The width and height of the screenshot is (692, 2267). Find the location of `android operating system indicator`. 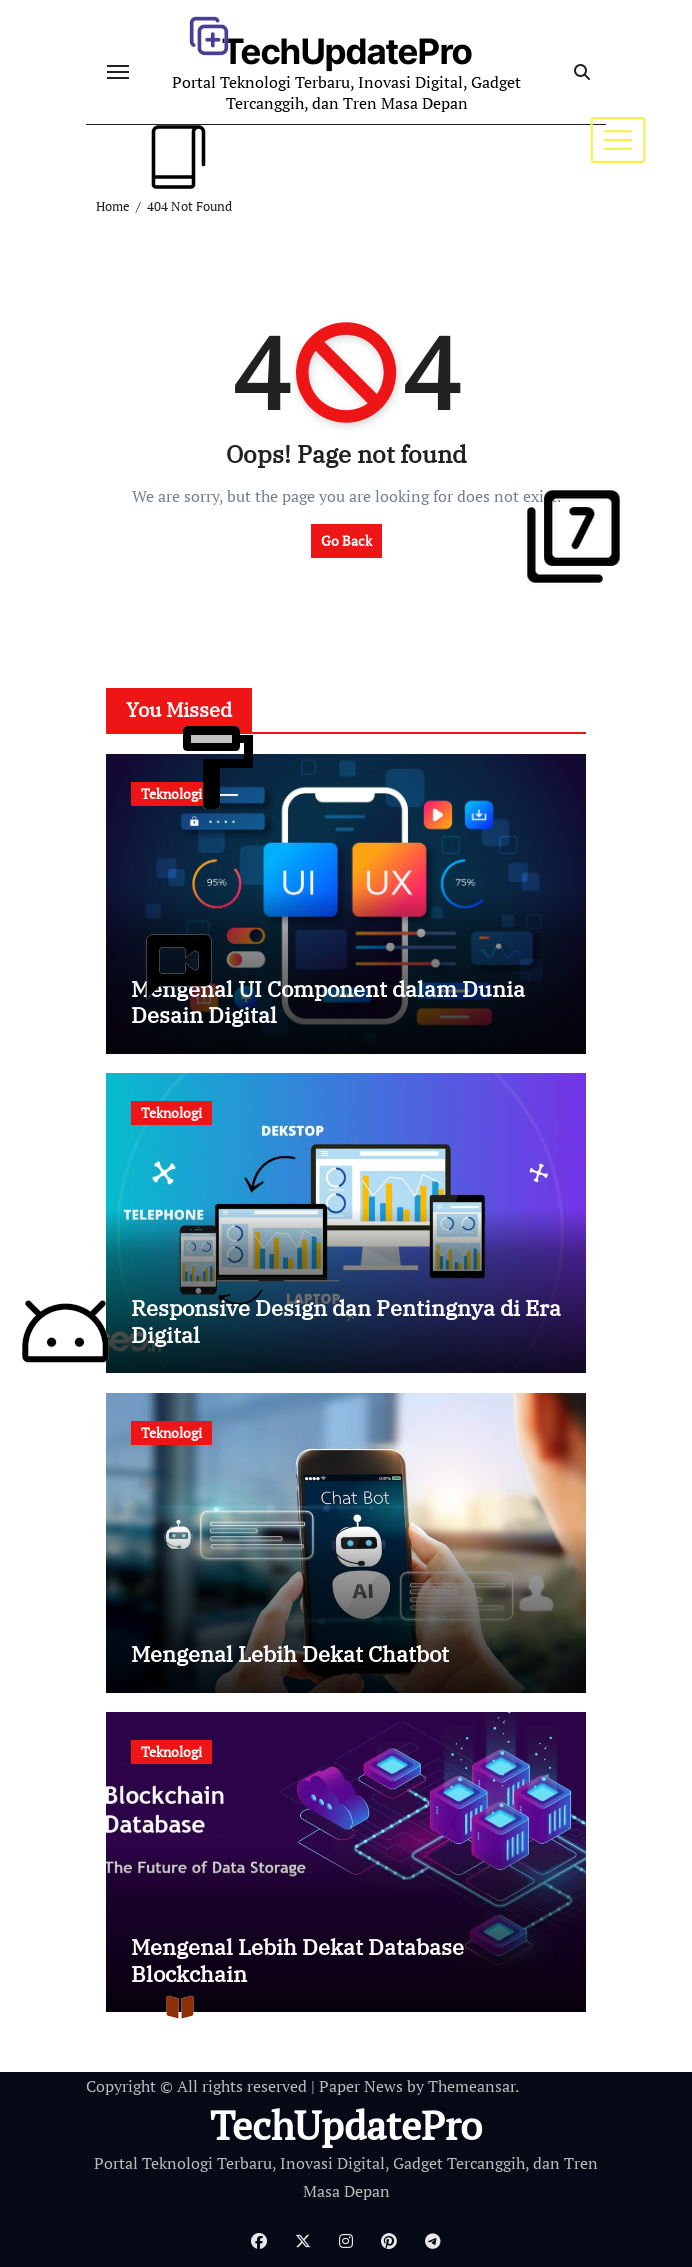

android operating system indicator is located at coordinates (65, 1334).